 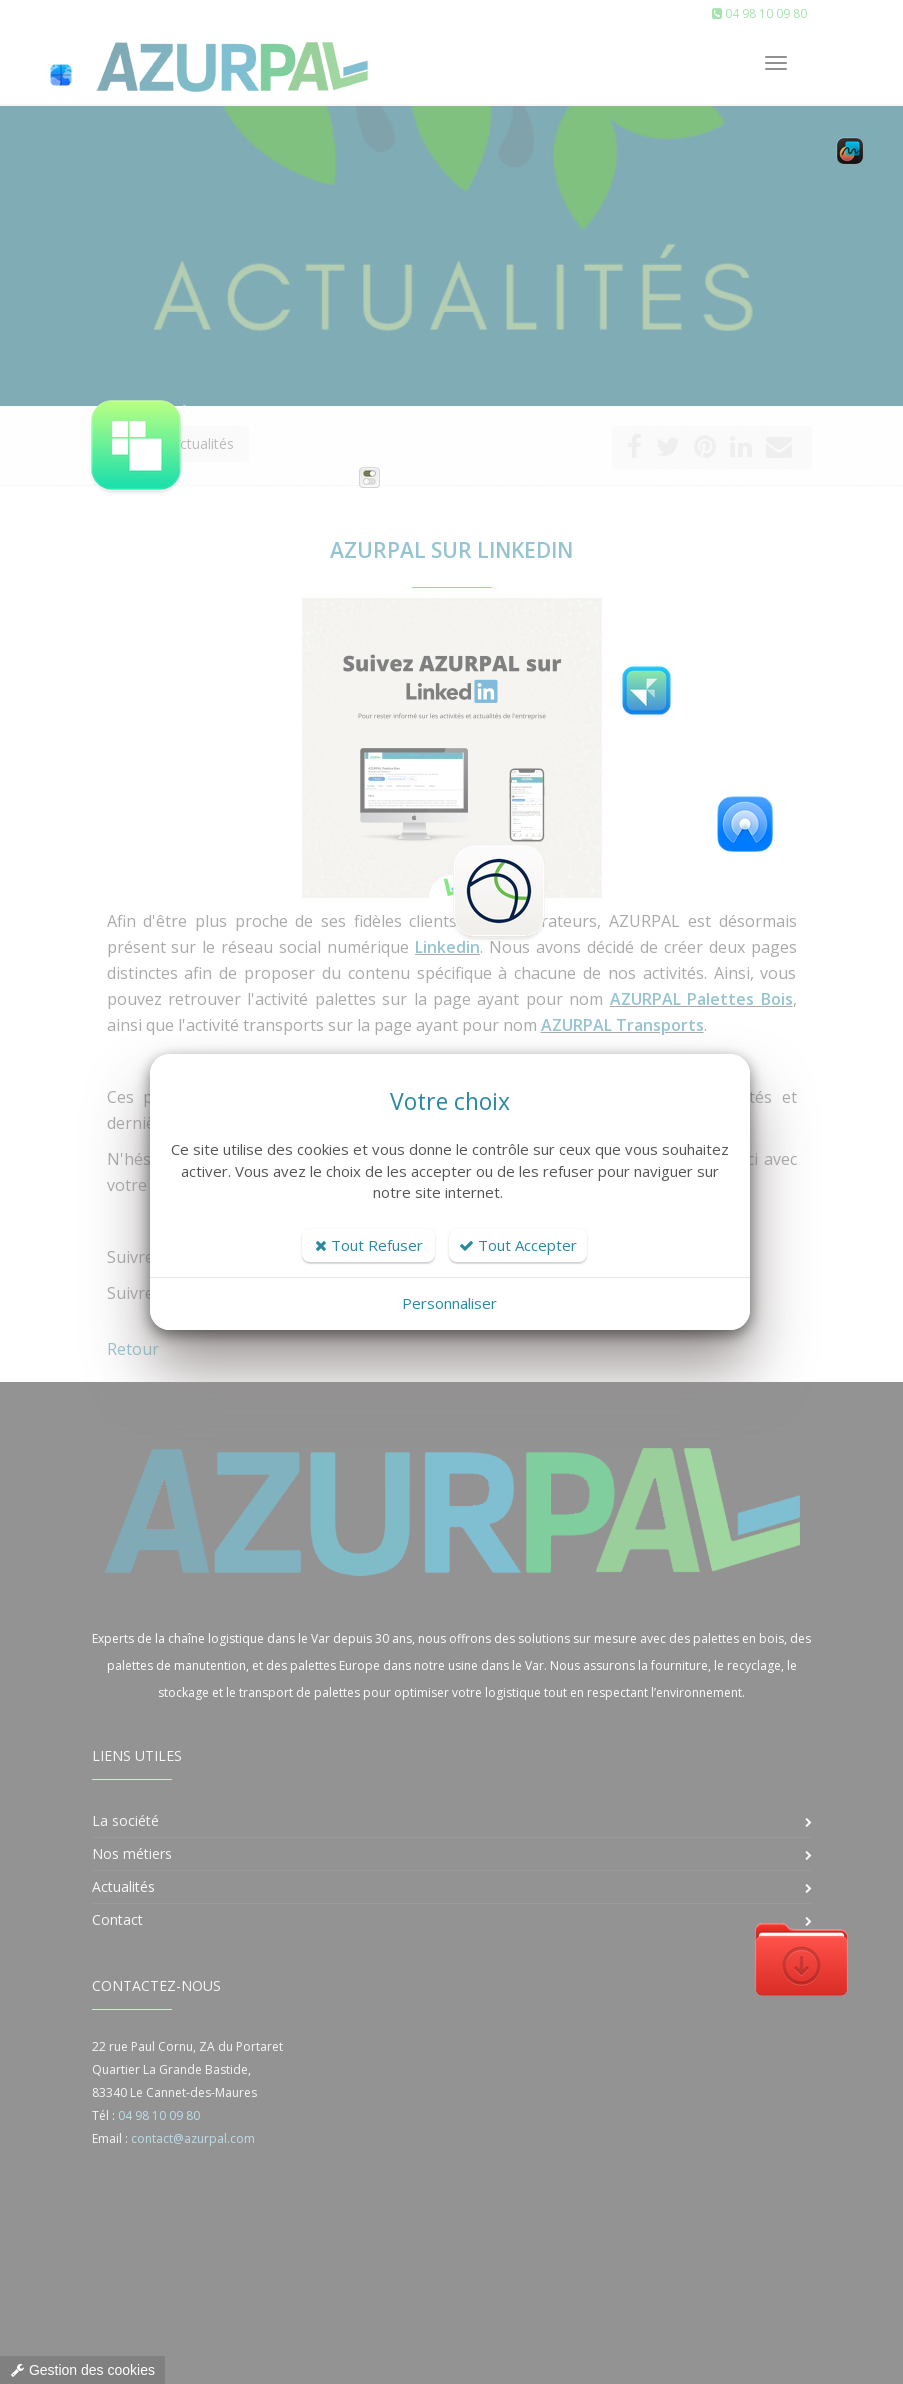 I want to click on open desktop preferences or settings, so click(x=369, y=477).